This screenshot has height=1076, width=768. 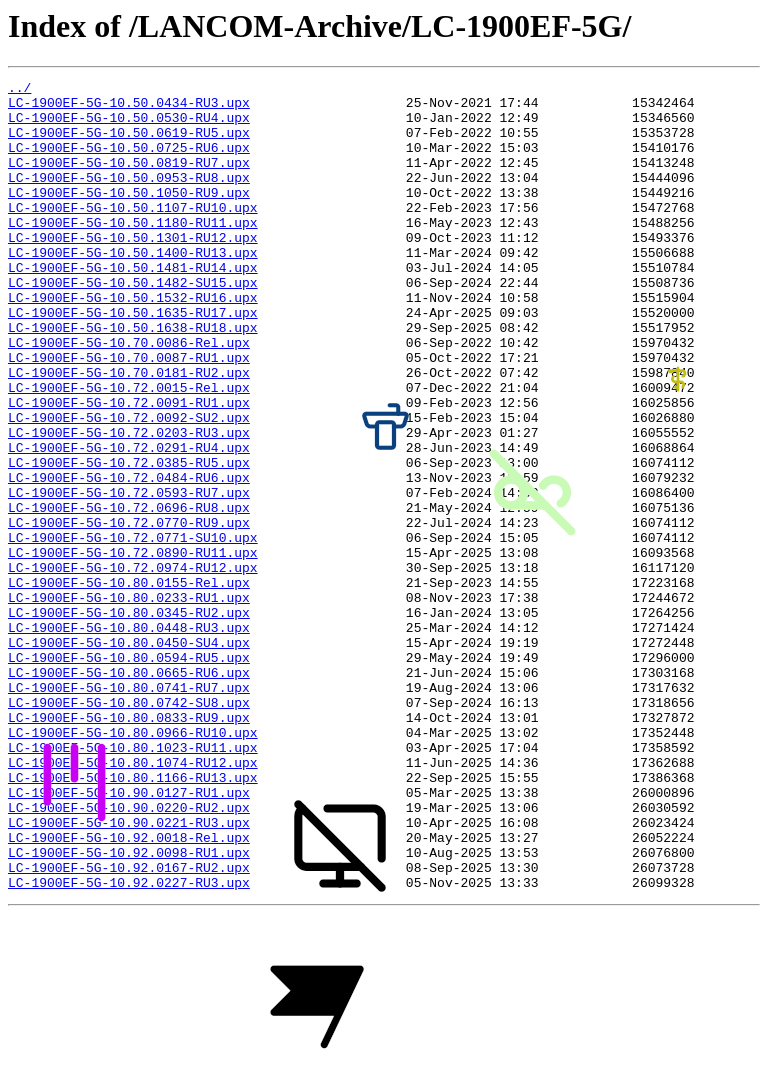 I want to click on voicemail disabled or unavailable, so click(x=532, y=492).